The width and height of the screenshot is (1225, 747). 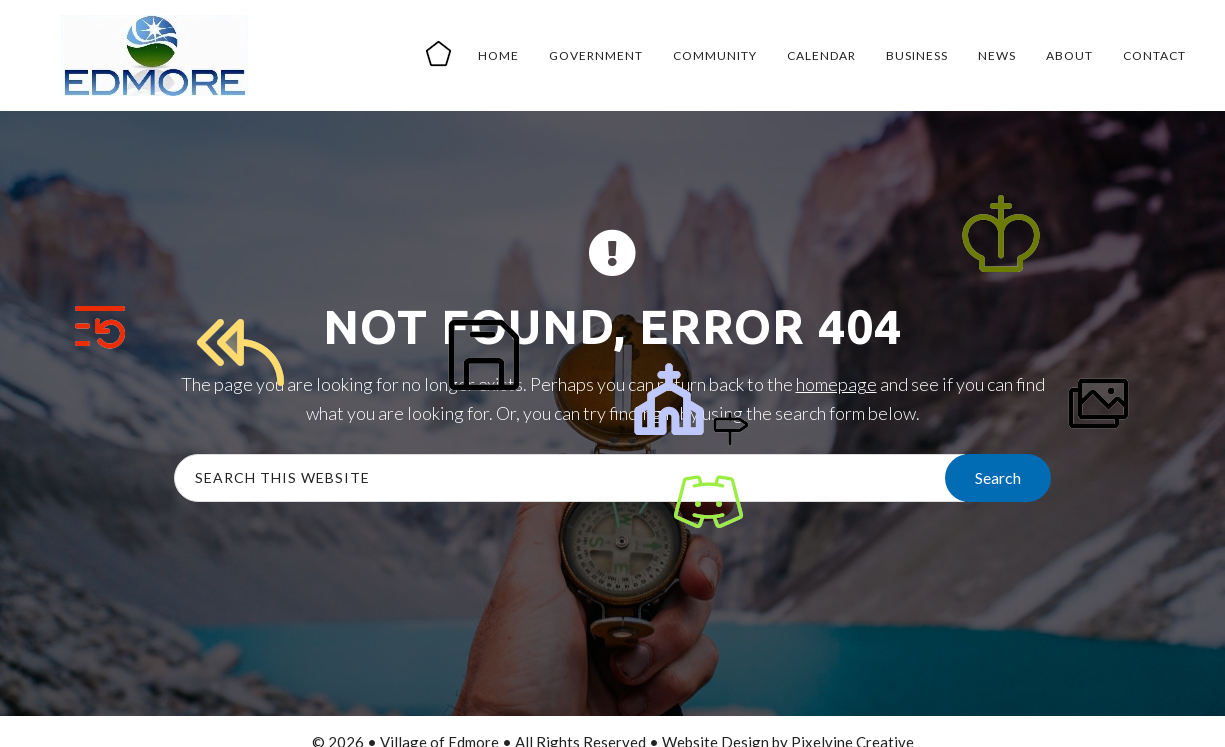 What do you see at coordinates (730, 429) in the screenshot?
I see `navigate to project milestones` at bounding box center [730, 429].